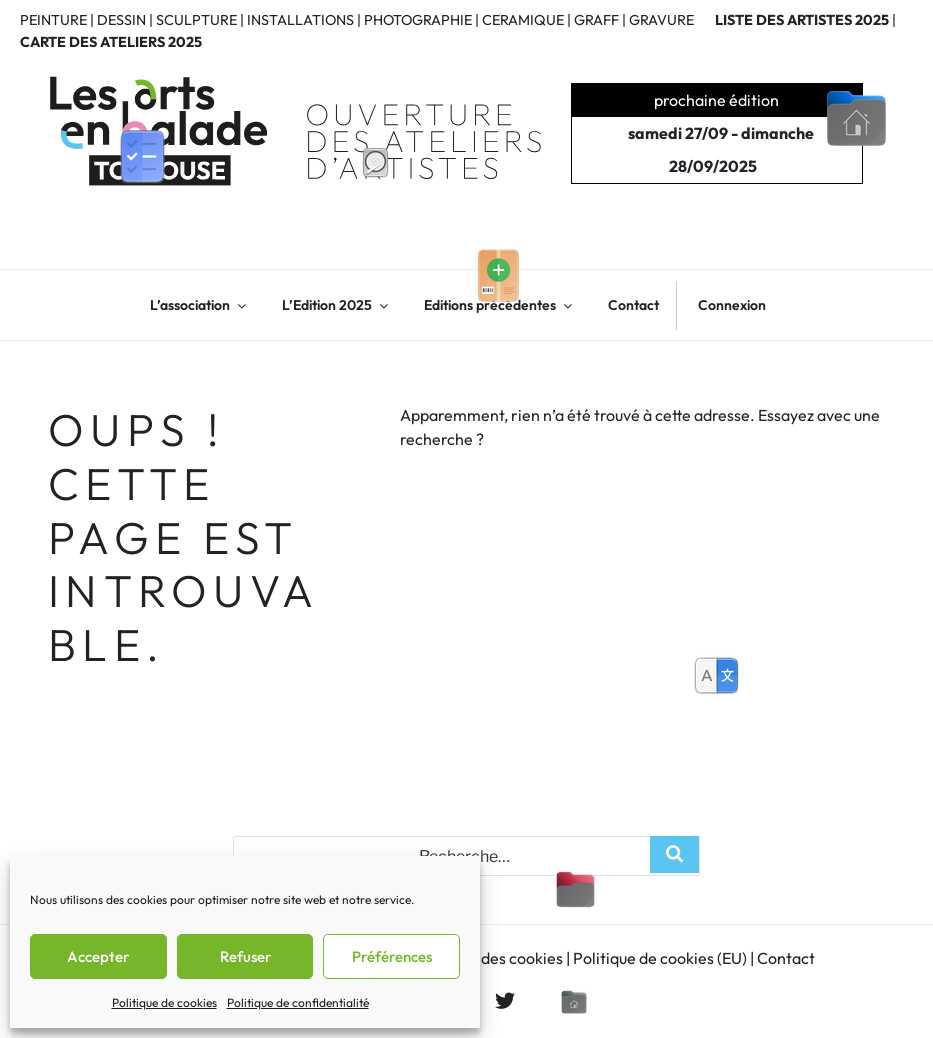  Describe the element at coordinates (856, 118) in the screenshot. I see `access your home folder` at that location.